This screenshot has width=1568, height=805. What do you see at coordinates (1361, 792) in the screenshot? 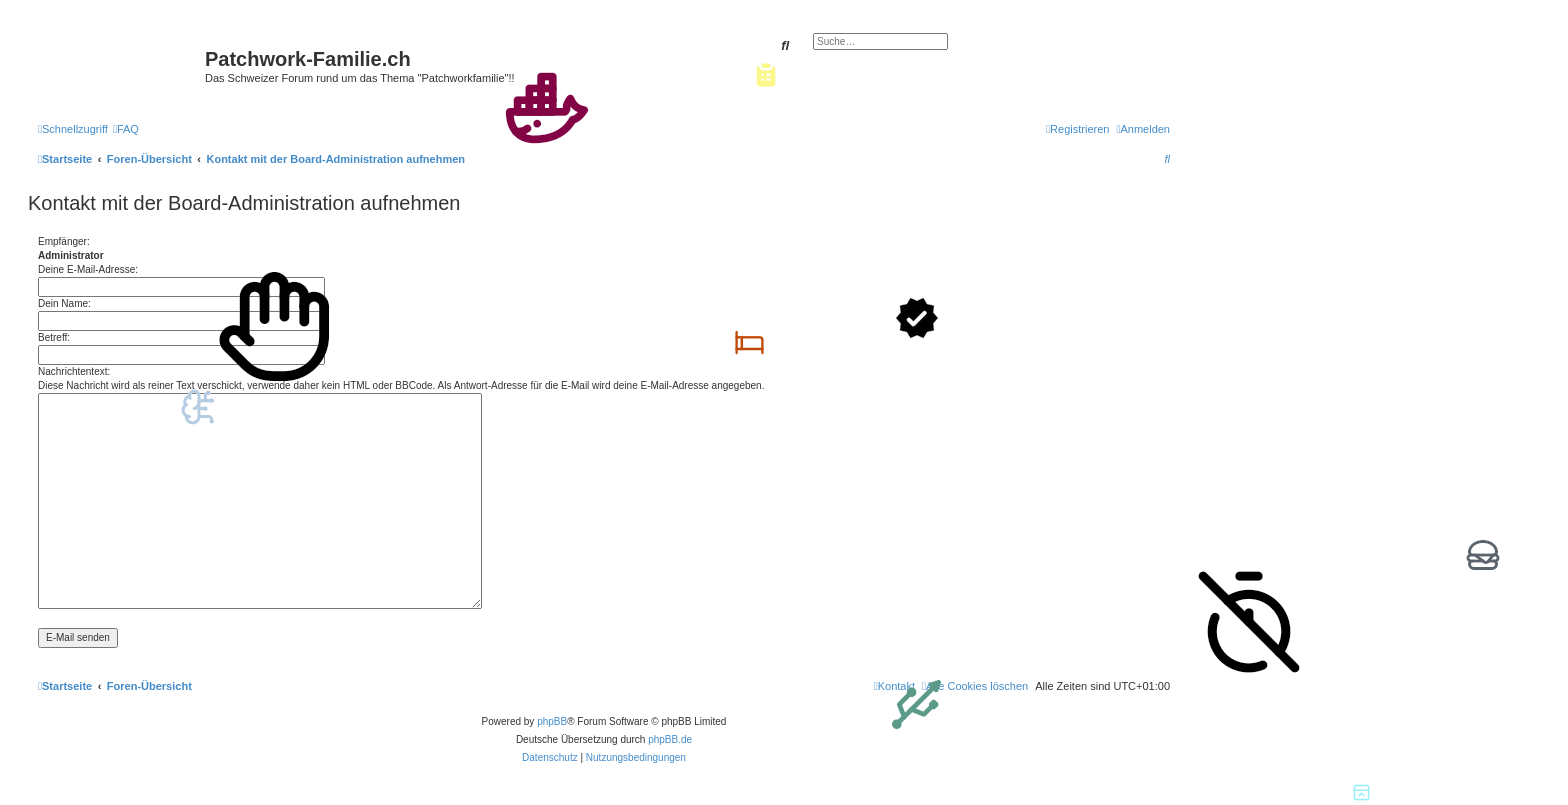
I see `collapse top panel` at bounding box center [1361, 792].